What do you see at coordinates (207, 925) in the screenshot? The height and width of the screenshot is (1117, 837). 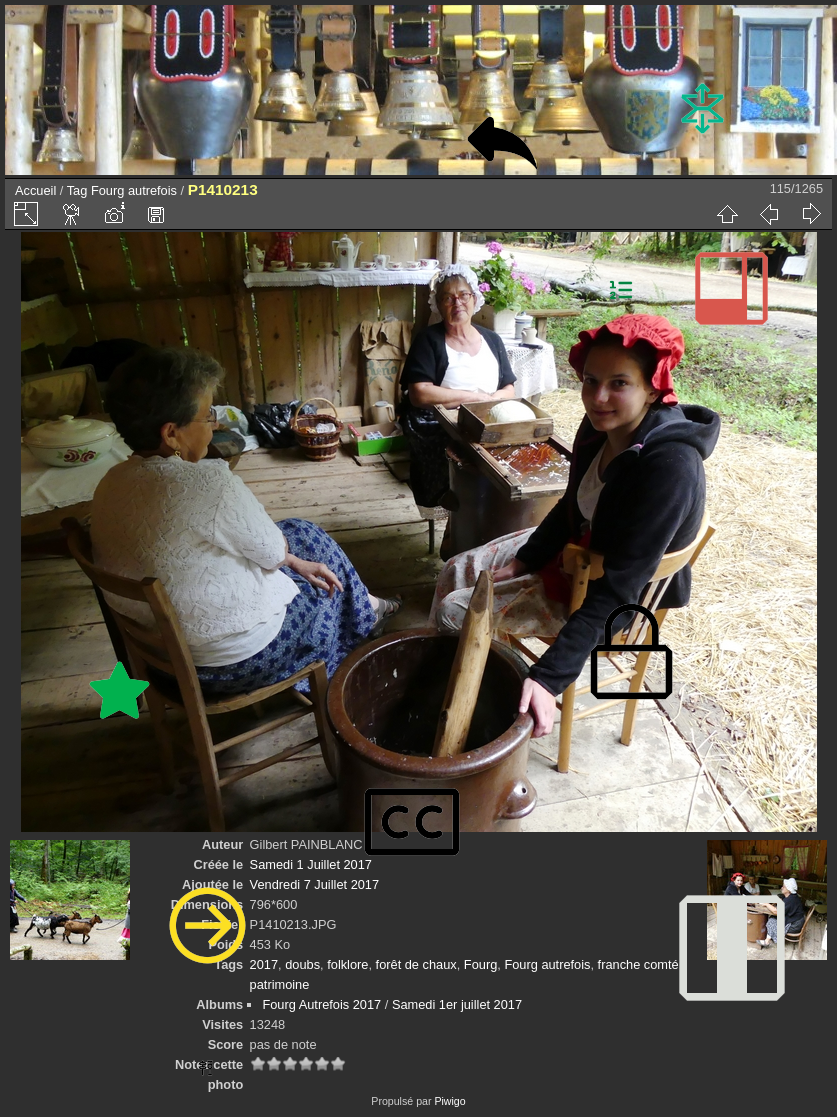 I see `proceed to the next step` at bounding box center [207, 925].